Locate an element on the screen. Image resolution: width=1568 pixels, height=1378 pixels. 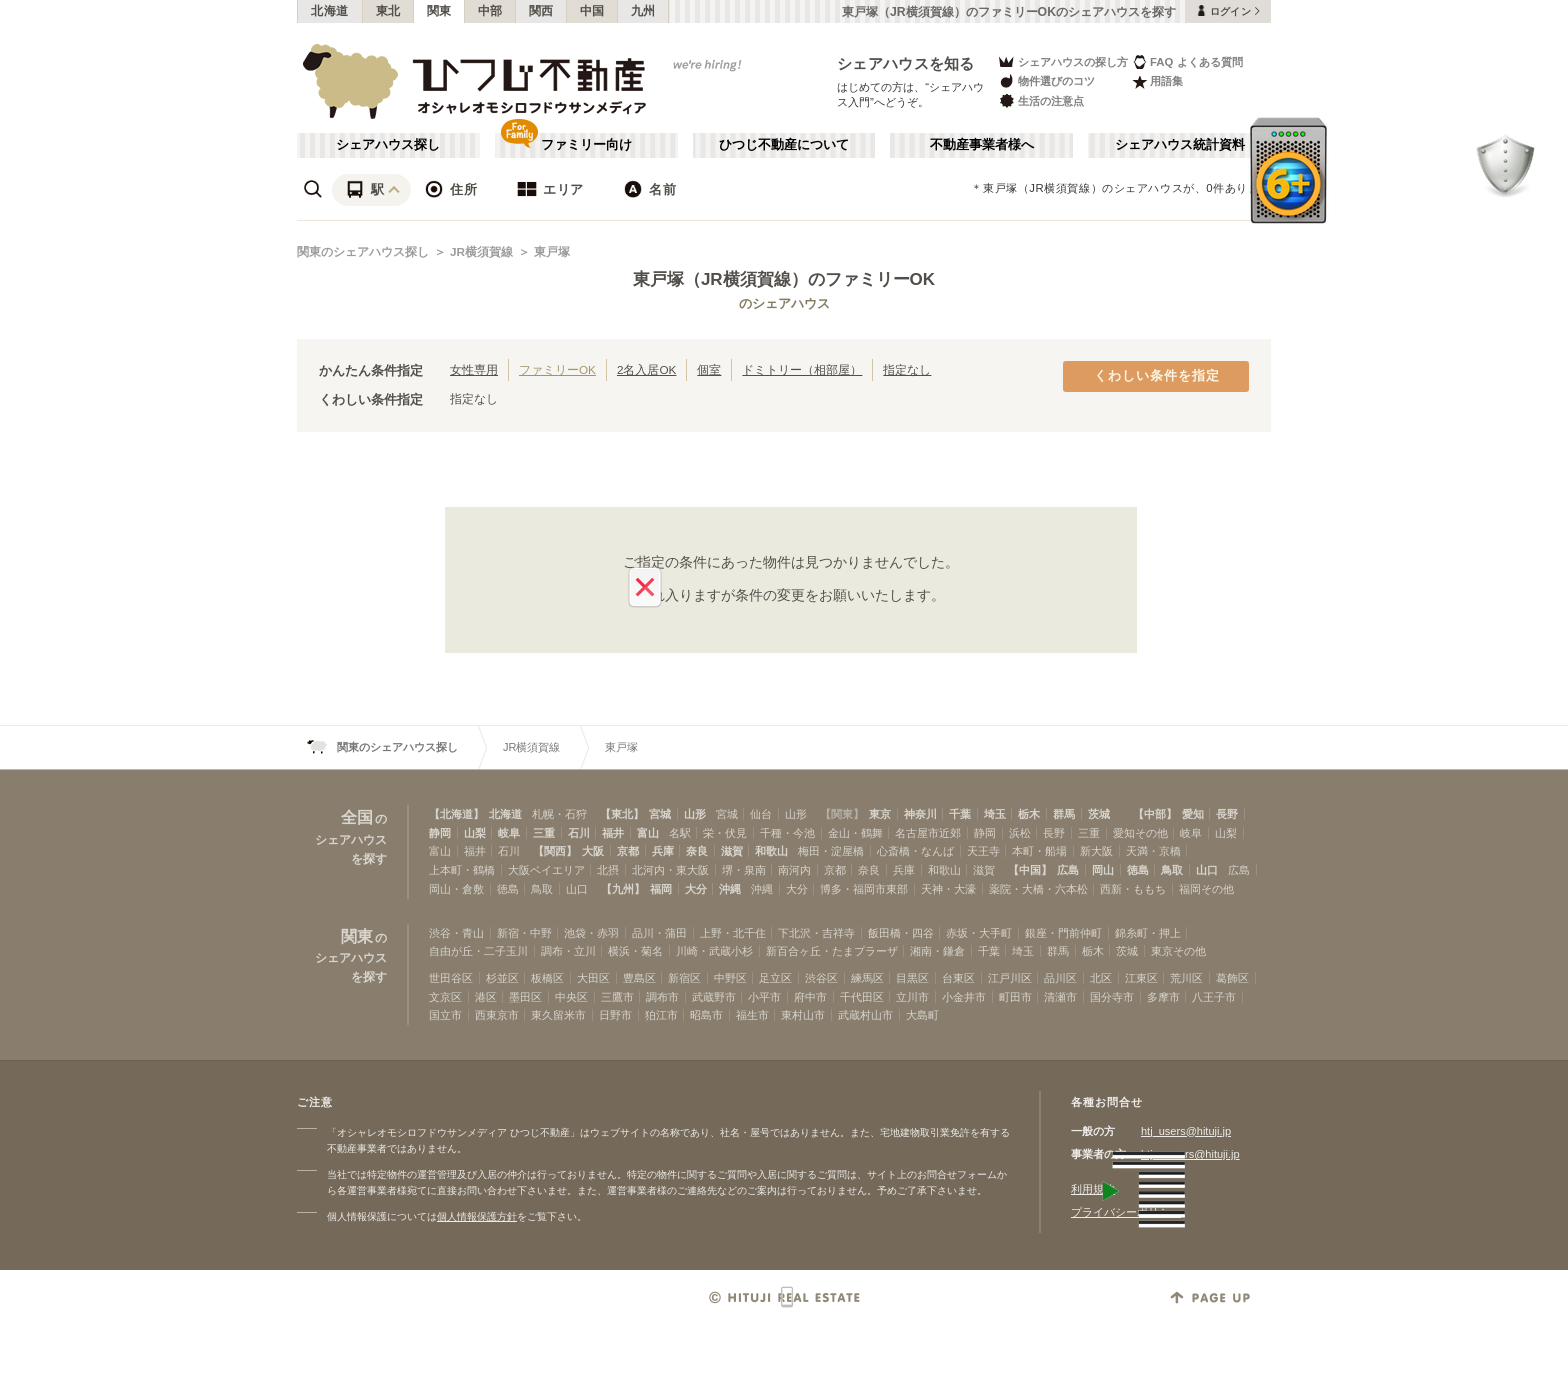
indicates an iPhone or iOS device is located at coordinates (787, 1297).